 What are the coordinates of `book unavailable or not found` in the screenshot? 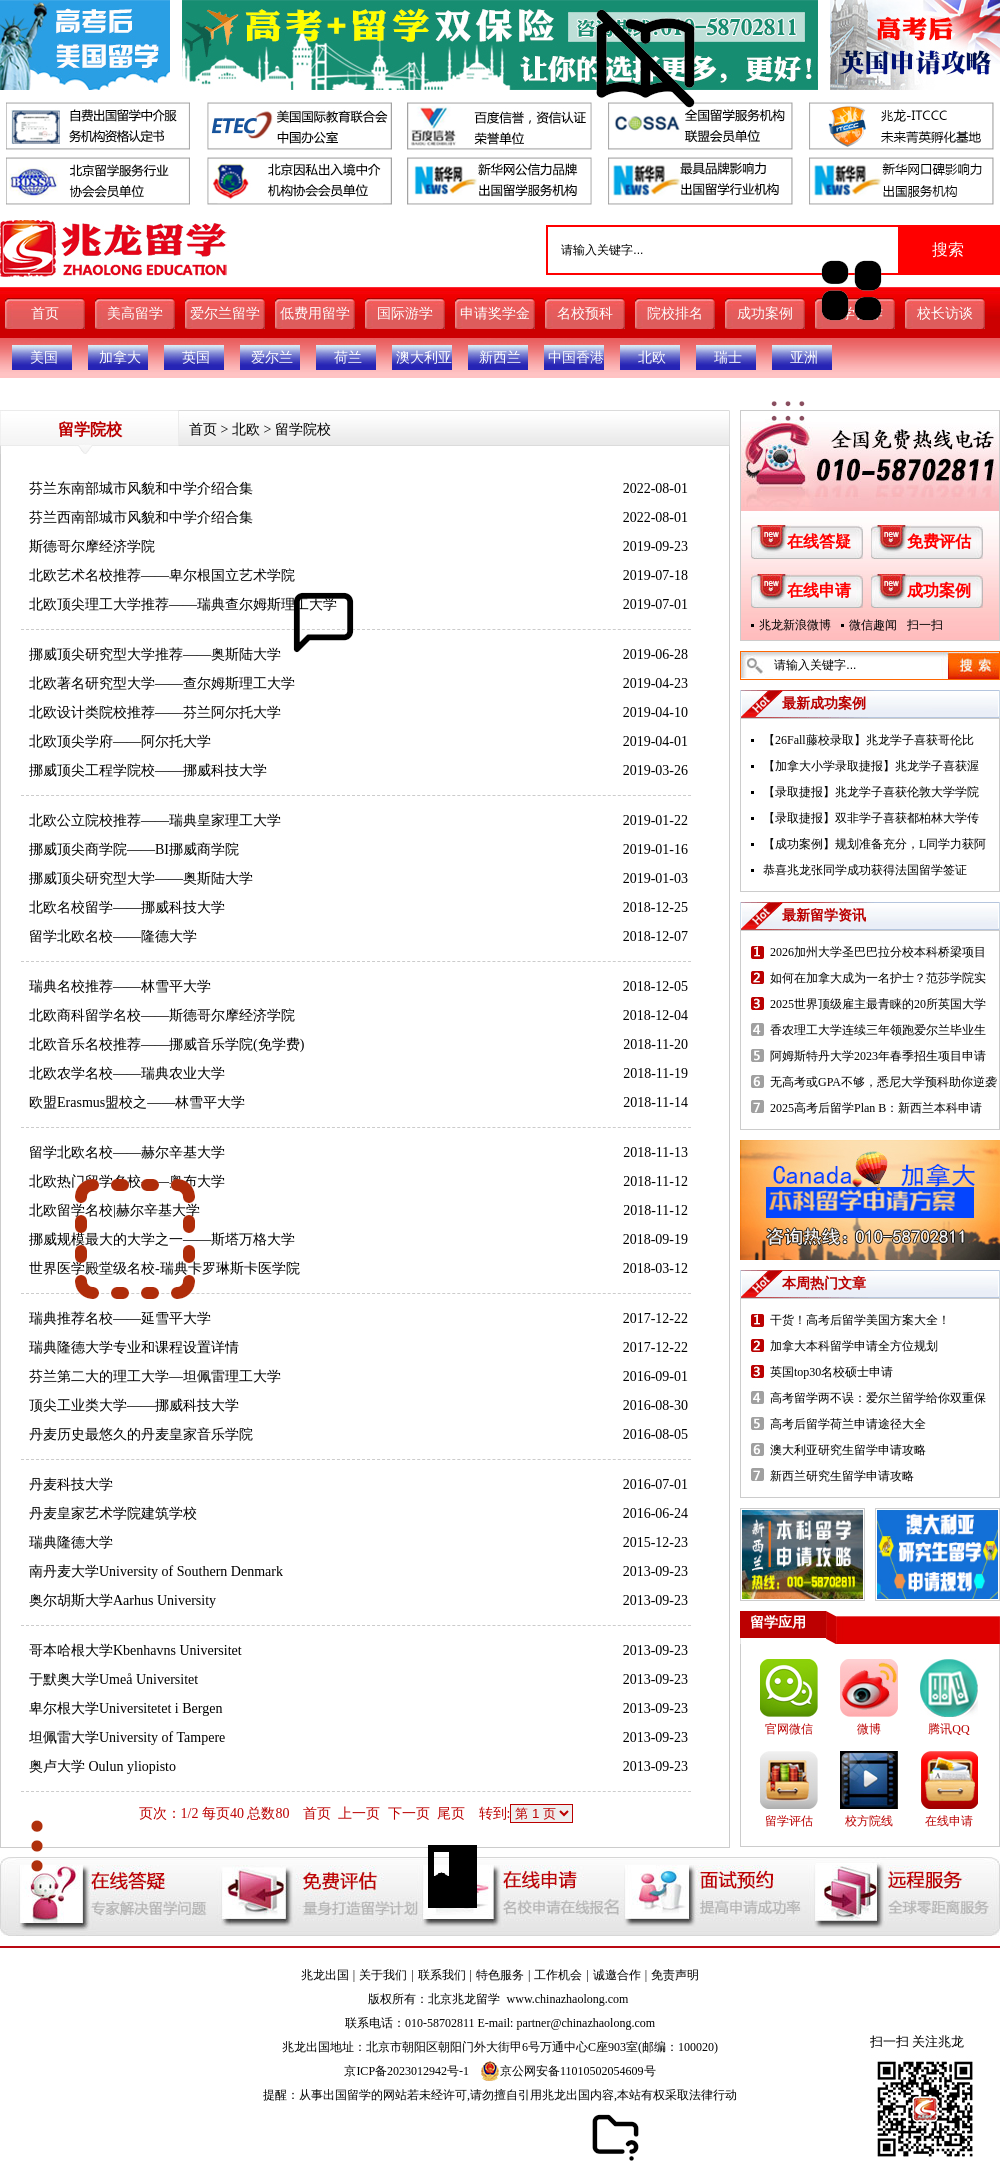 It's located at (645, 58).